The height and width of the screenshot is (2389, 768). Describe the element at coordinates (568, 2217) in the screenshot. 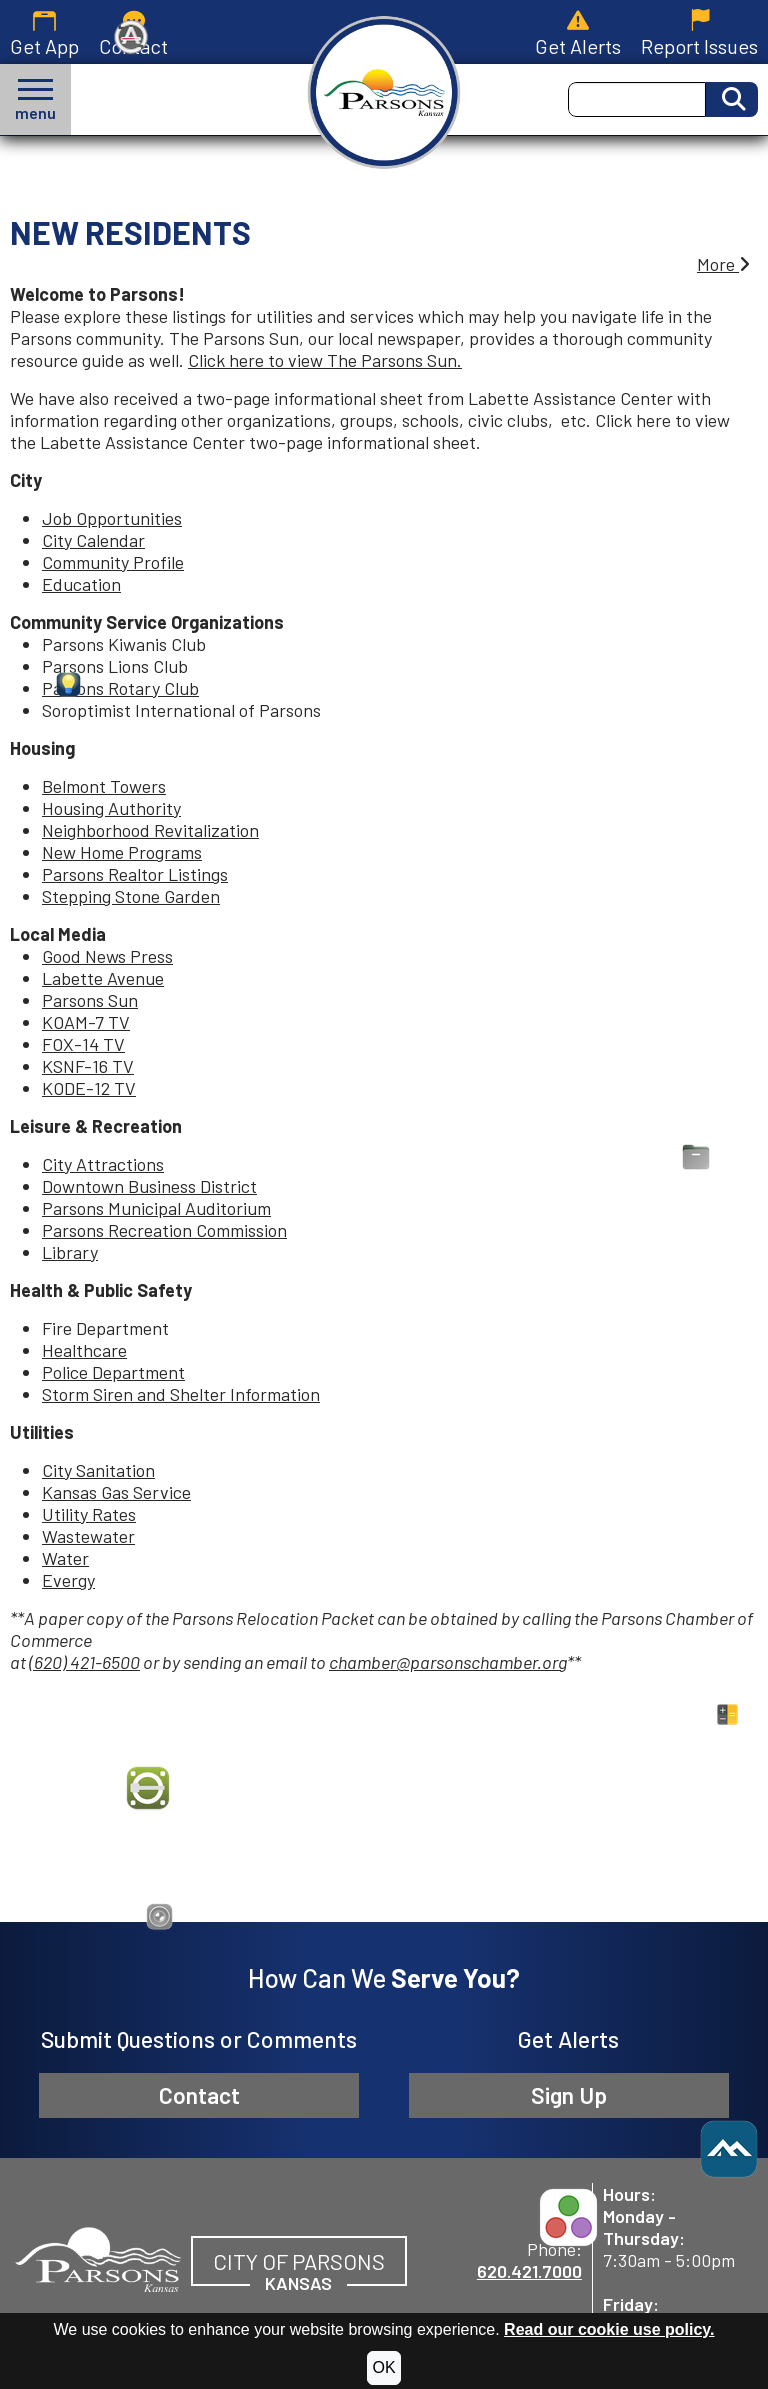

I see `open the julia programming language app` at that location.